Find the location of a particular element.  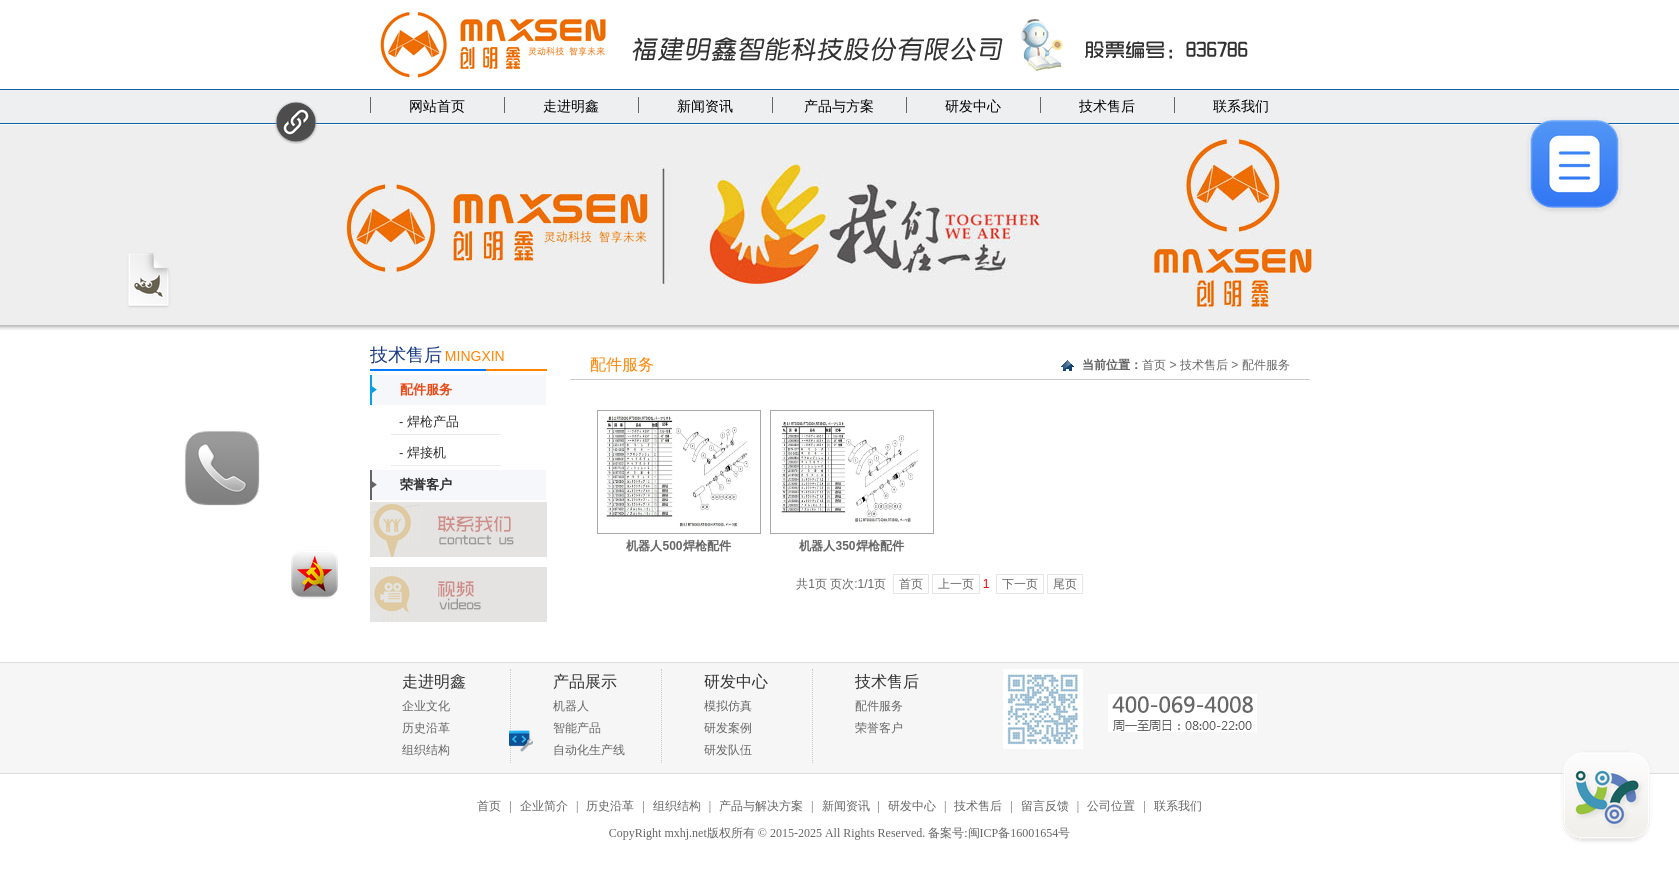

open barrier app for keyboard and mouse sharing is located at coordinates (1606, 795).